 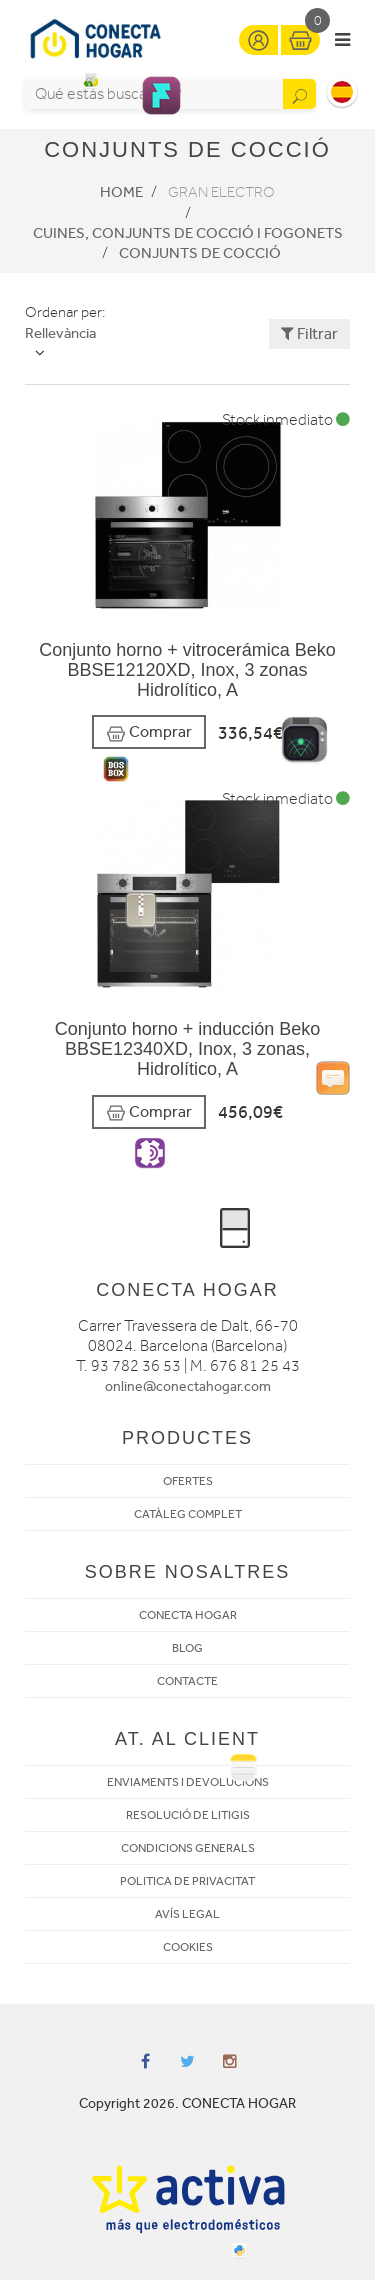 I want to click on open the Python programming environment, so click(x=239, y=2250).